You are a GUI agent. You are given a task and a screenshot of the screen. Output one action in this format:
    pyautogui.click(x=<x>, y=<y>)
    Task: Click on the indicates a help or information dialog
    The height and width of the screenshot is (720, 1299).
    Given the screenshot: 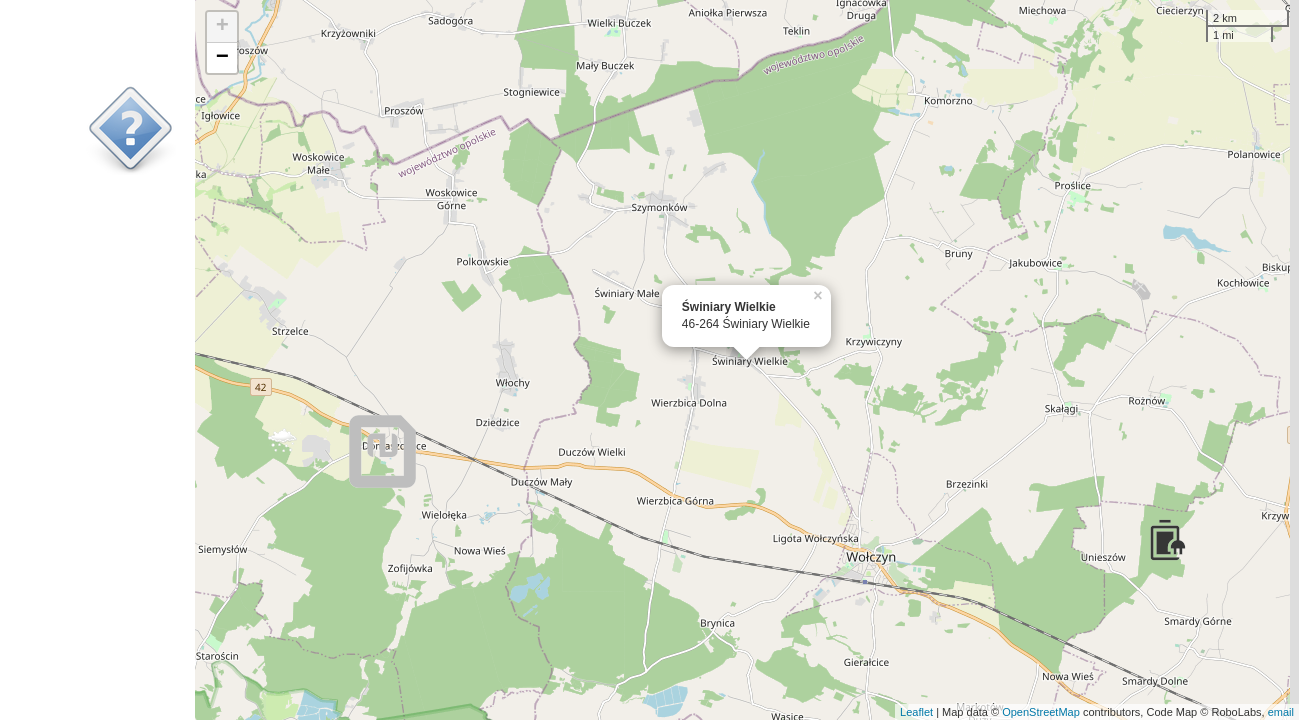 What is the action you would take?
    pyautogui.click(x=130, y=129)
    